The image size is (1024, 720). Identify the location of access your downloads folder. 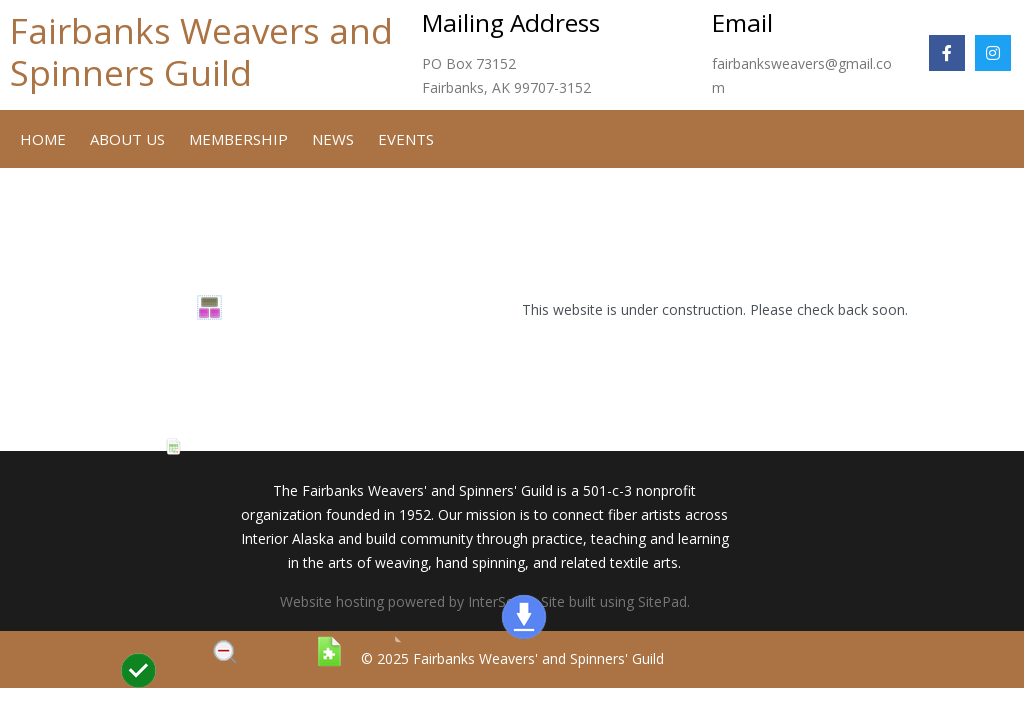
(524, 617).